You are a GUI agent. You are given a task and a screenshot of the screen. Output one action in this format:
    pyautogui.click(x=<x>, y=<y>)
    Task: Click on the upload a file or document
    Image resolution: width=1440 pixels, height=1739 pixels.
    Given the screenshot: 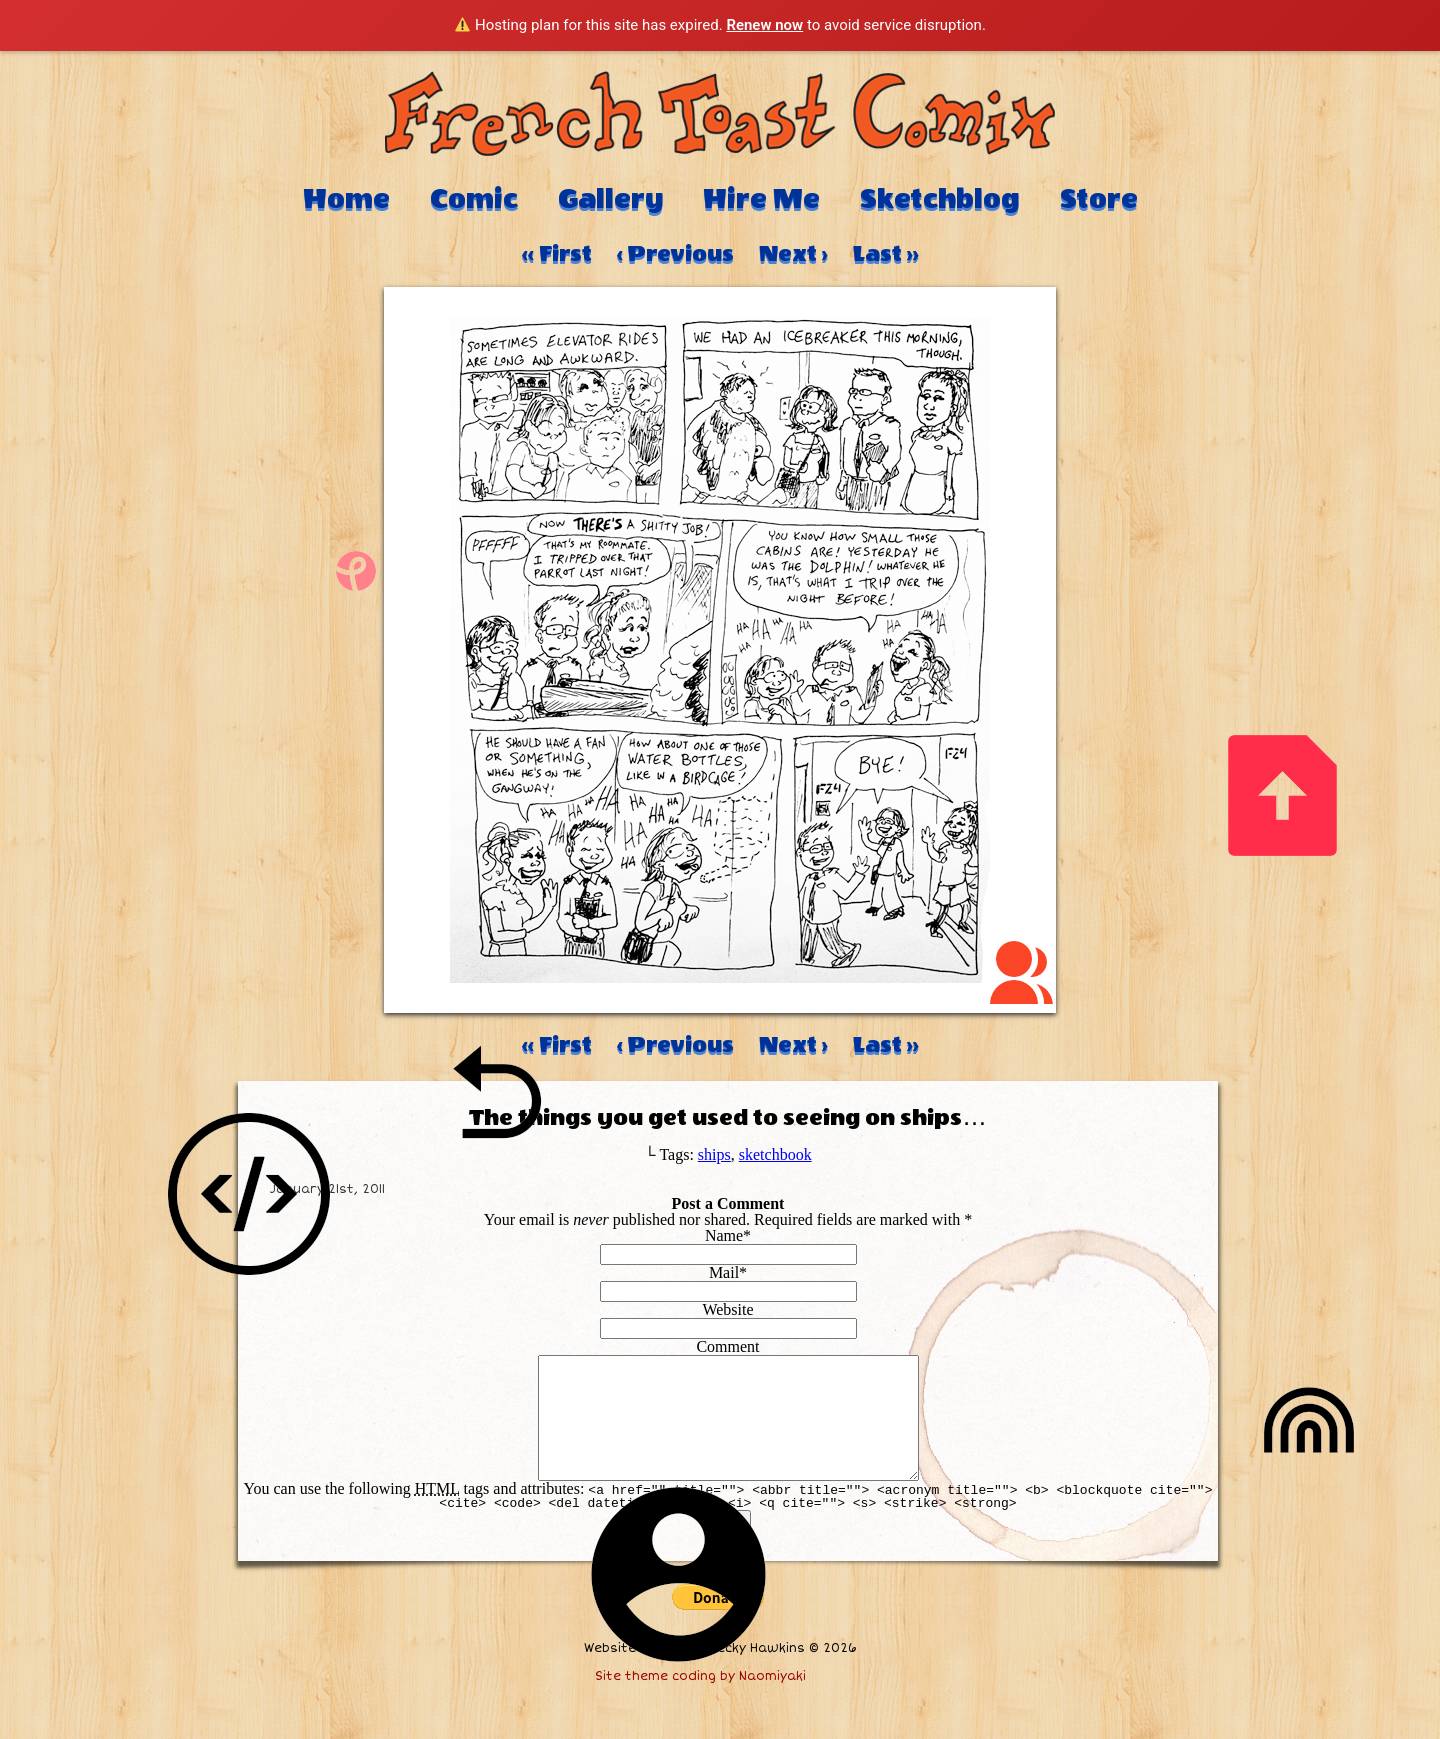 What is the action you would take?
    pyautogui.click(x=1282, y=795)
    